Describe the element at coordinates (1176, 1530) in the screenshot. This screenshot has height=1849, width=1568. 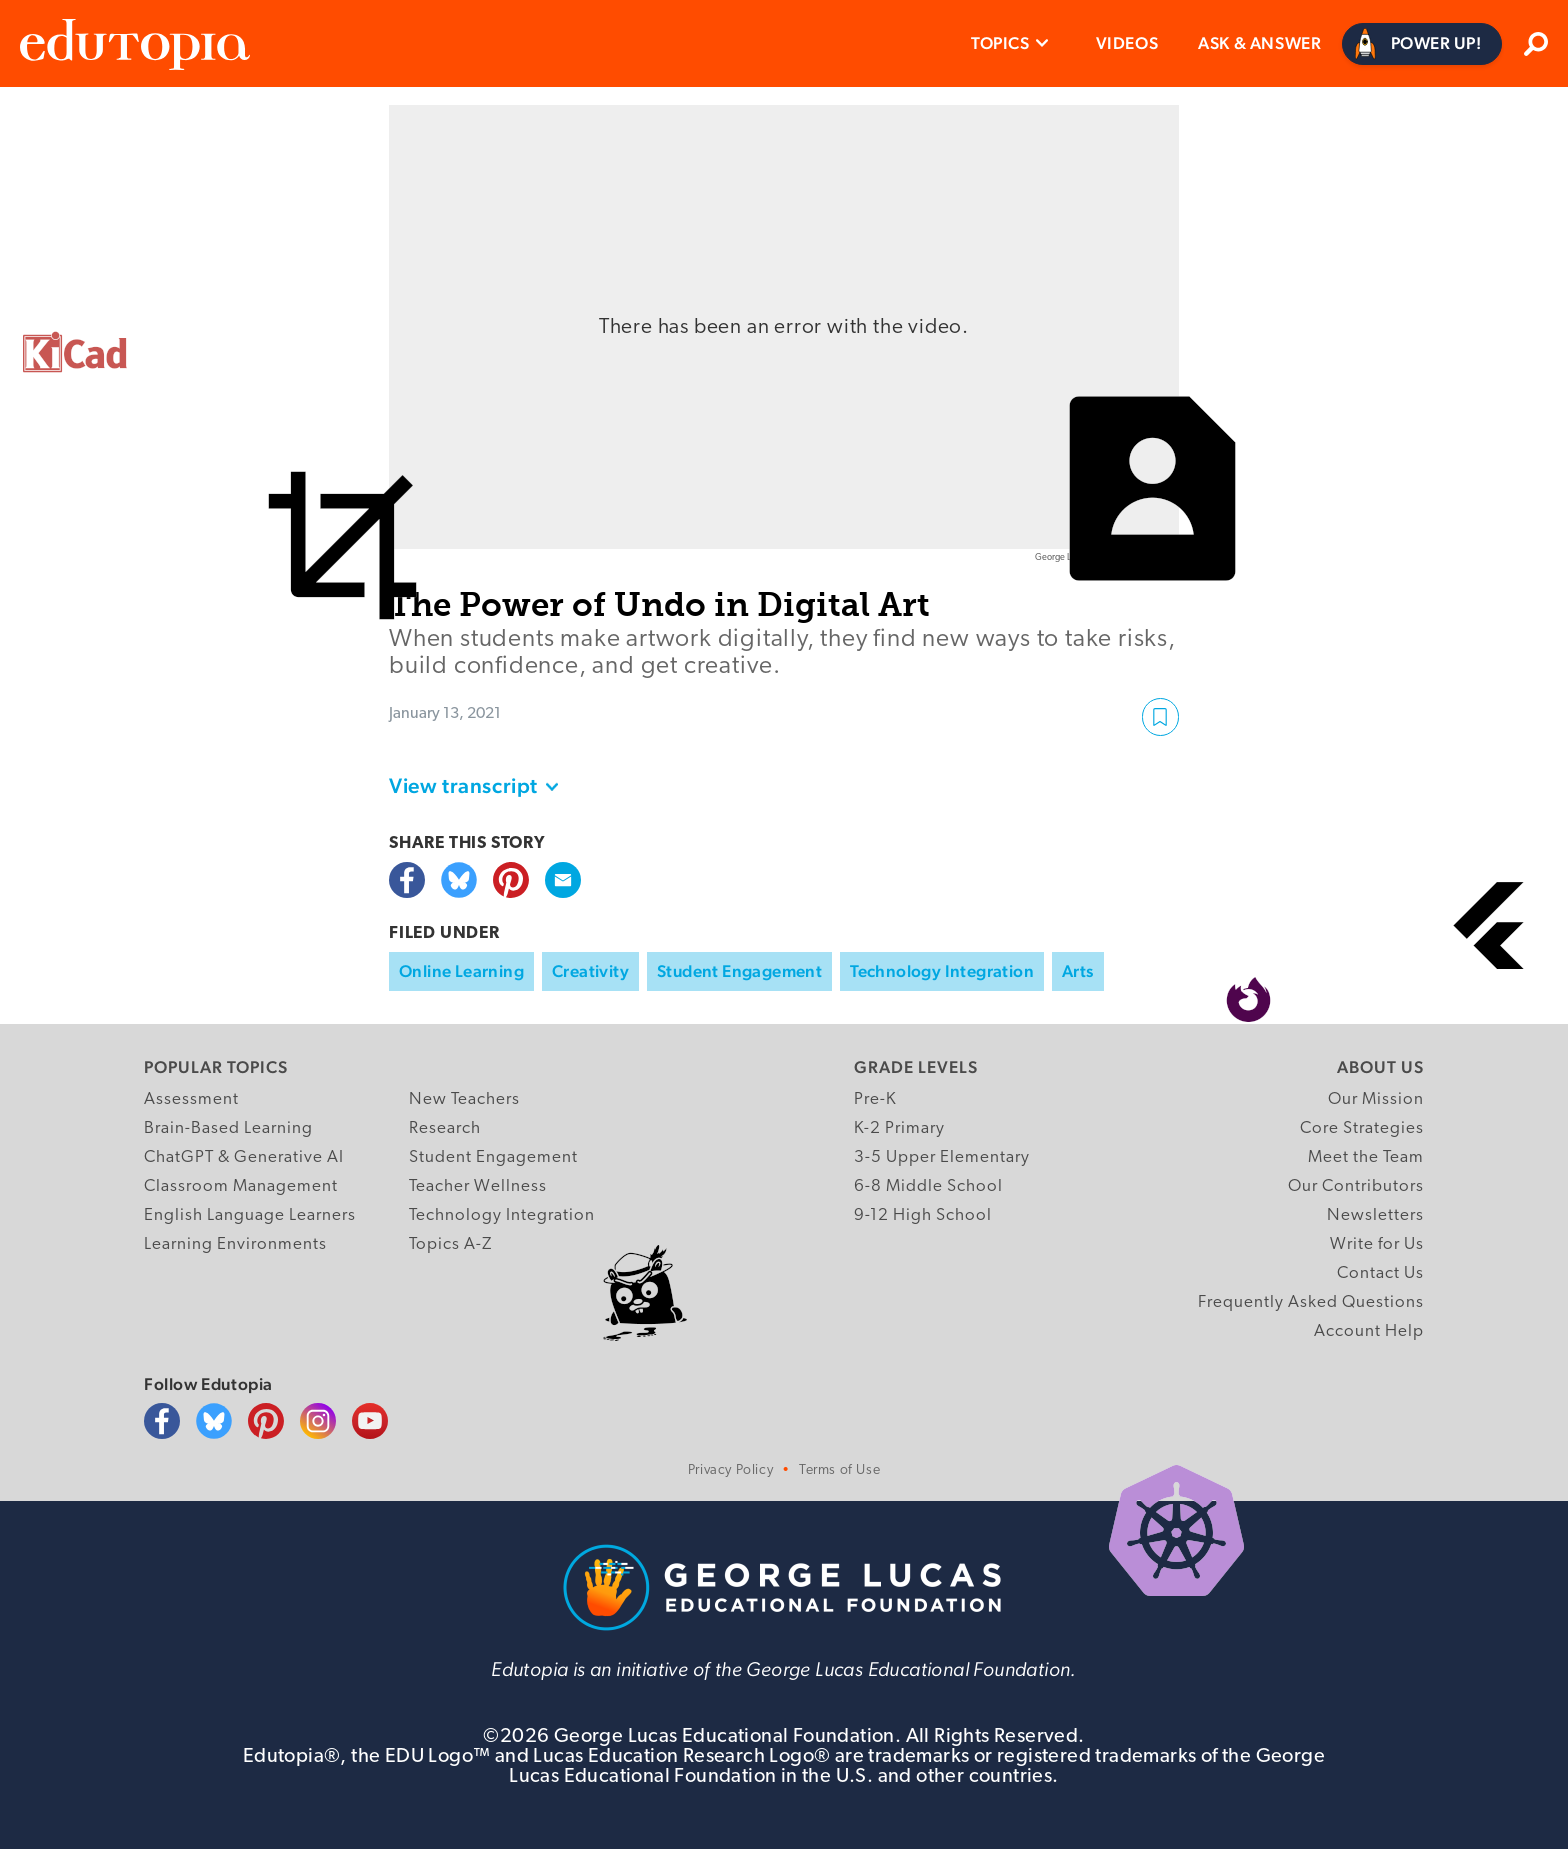
I see `kubernetes container orchestration platform logo` at that location.